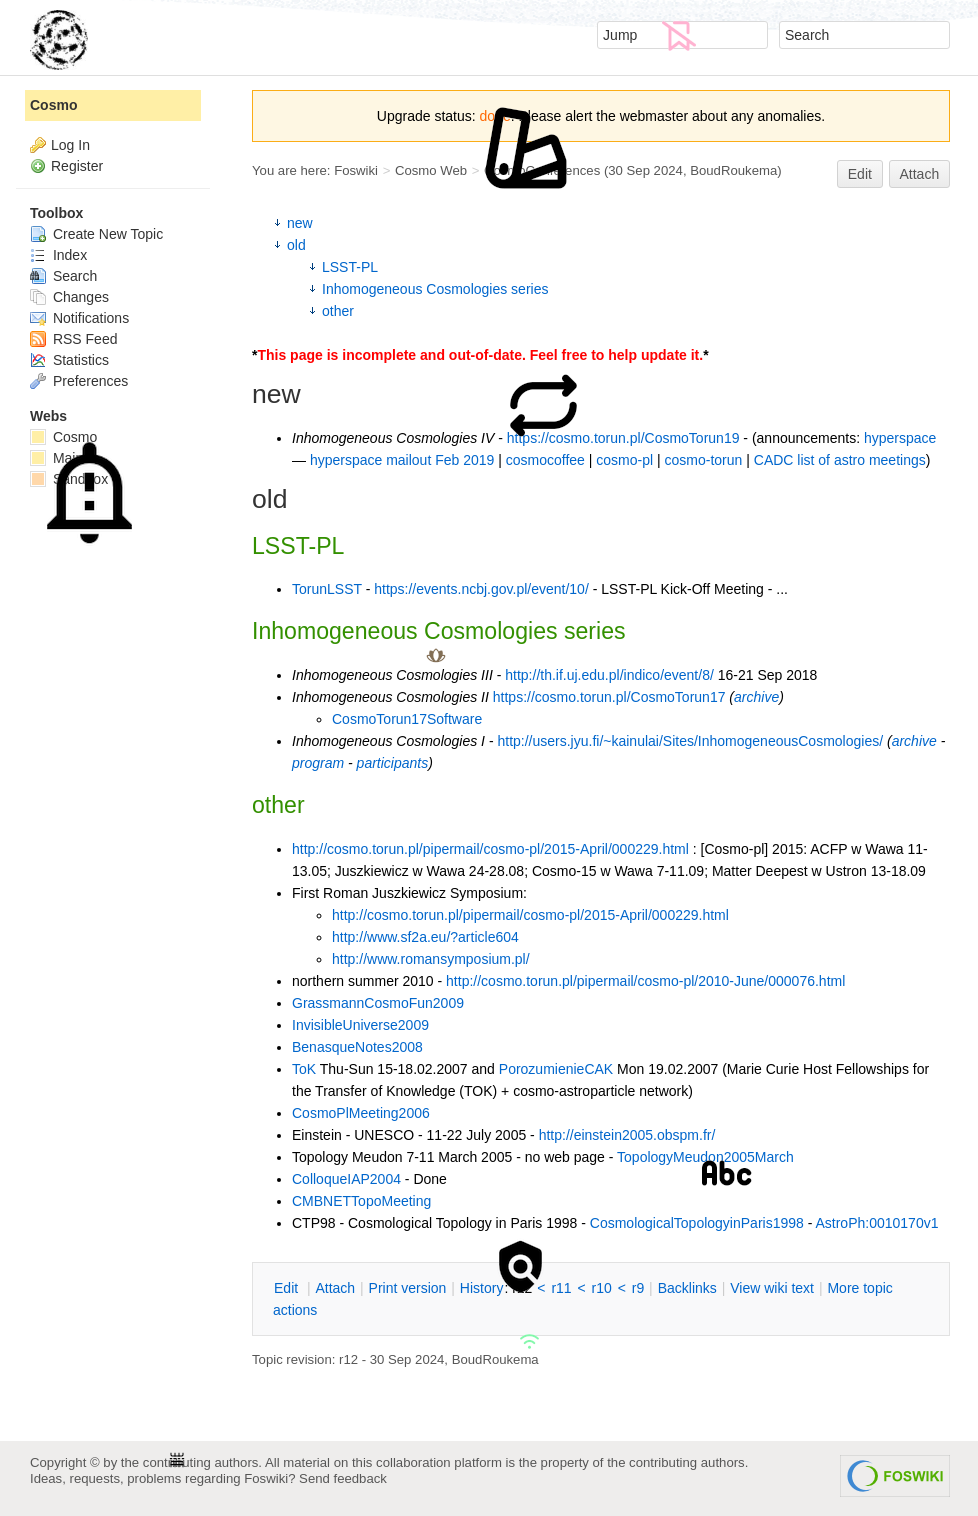 This screenshot has height=1516, width=978. I want to click on enable repeat or loop playback, so click(543, 405).